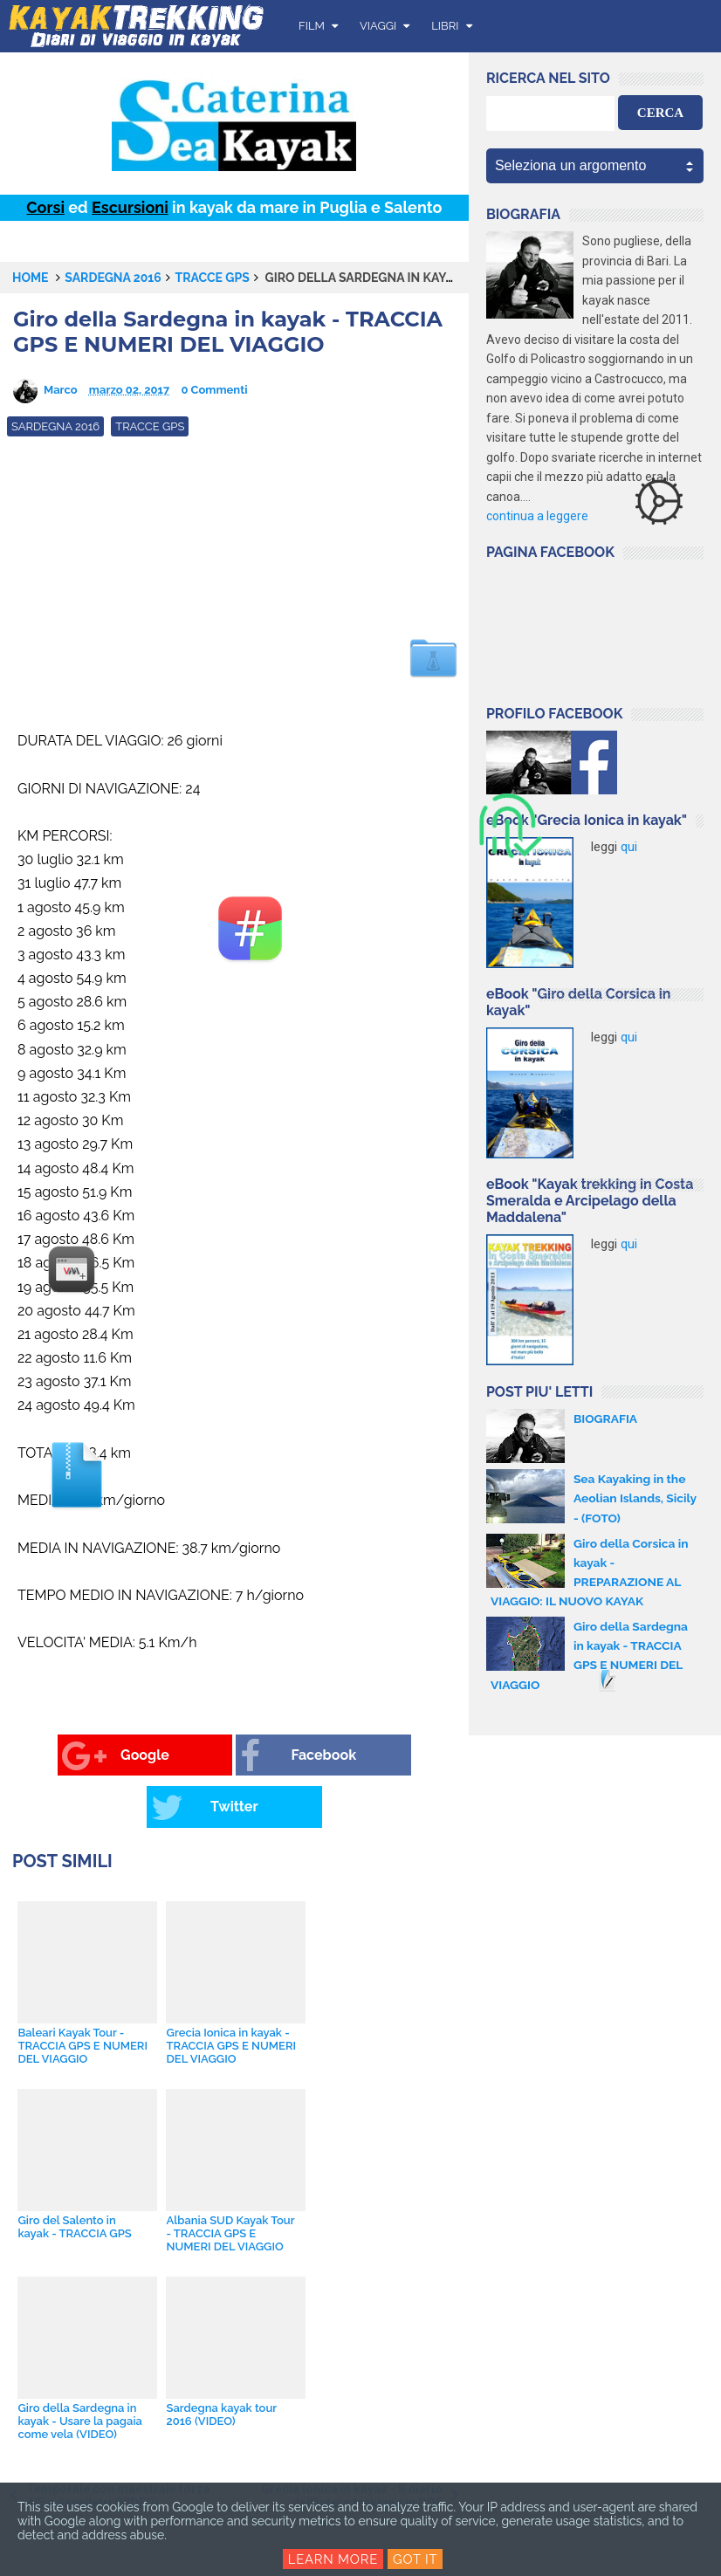 The width and height of the screenshot is (721, 2576). What do you see at coordinates (595, 1680) in the screenshot?
I see `a scribus document file` at bounding box center [595, 1680].